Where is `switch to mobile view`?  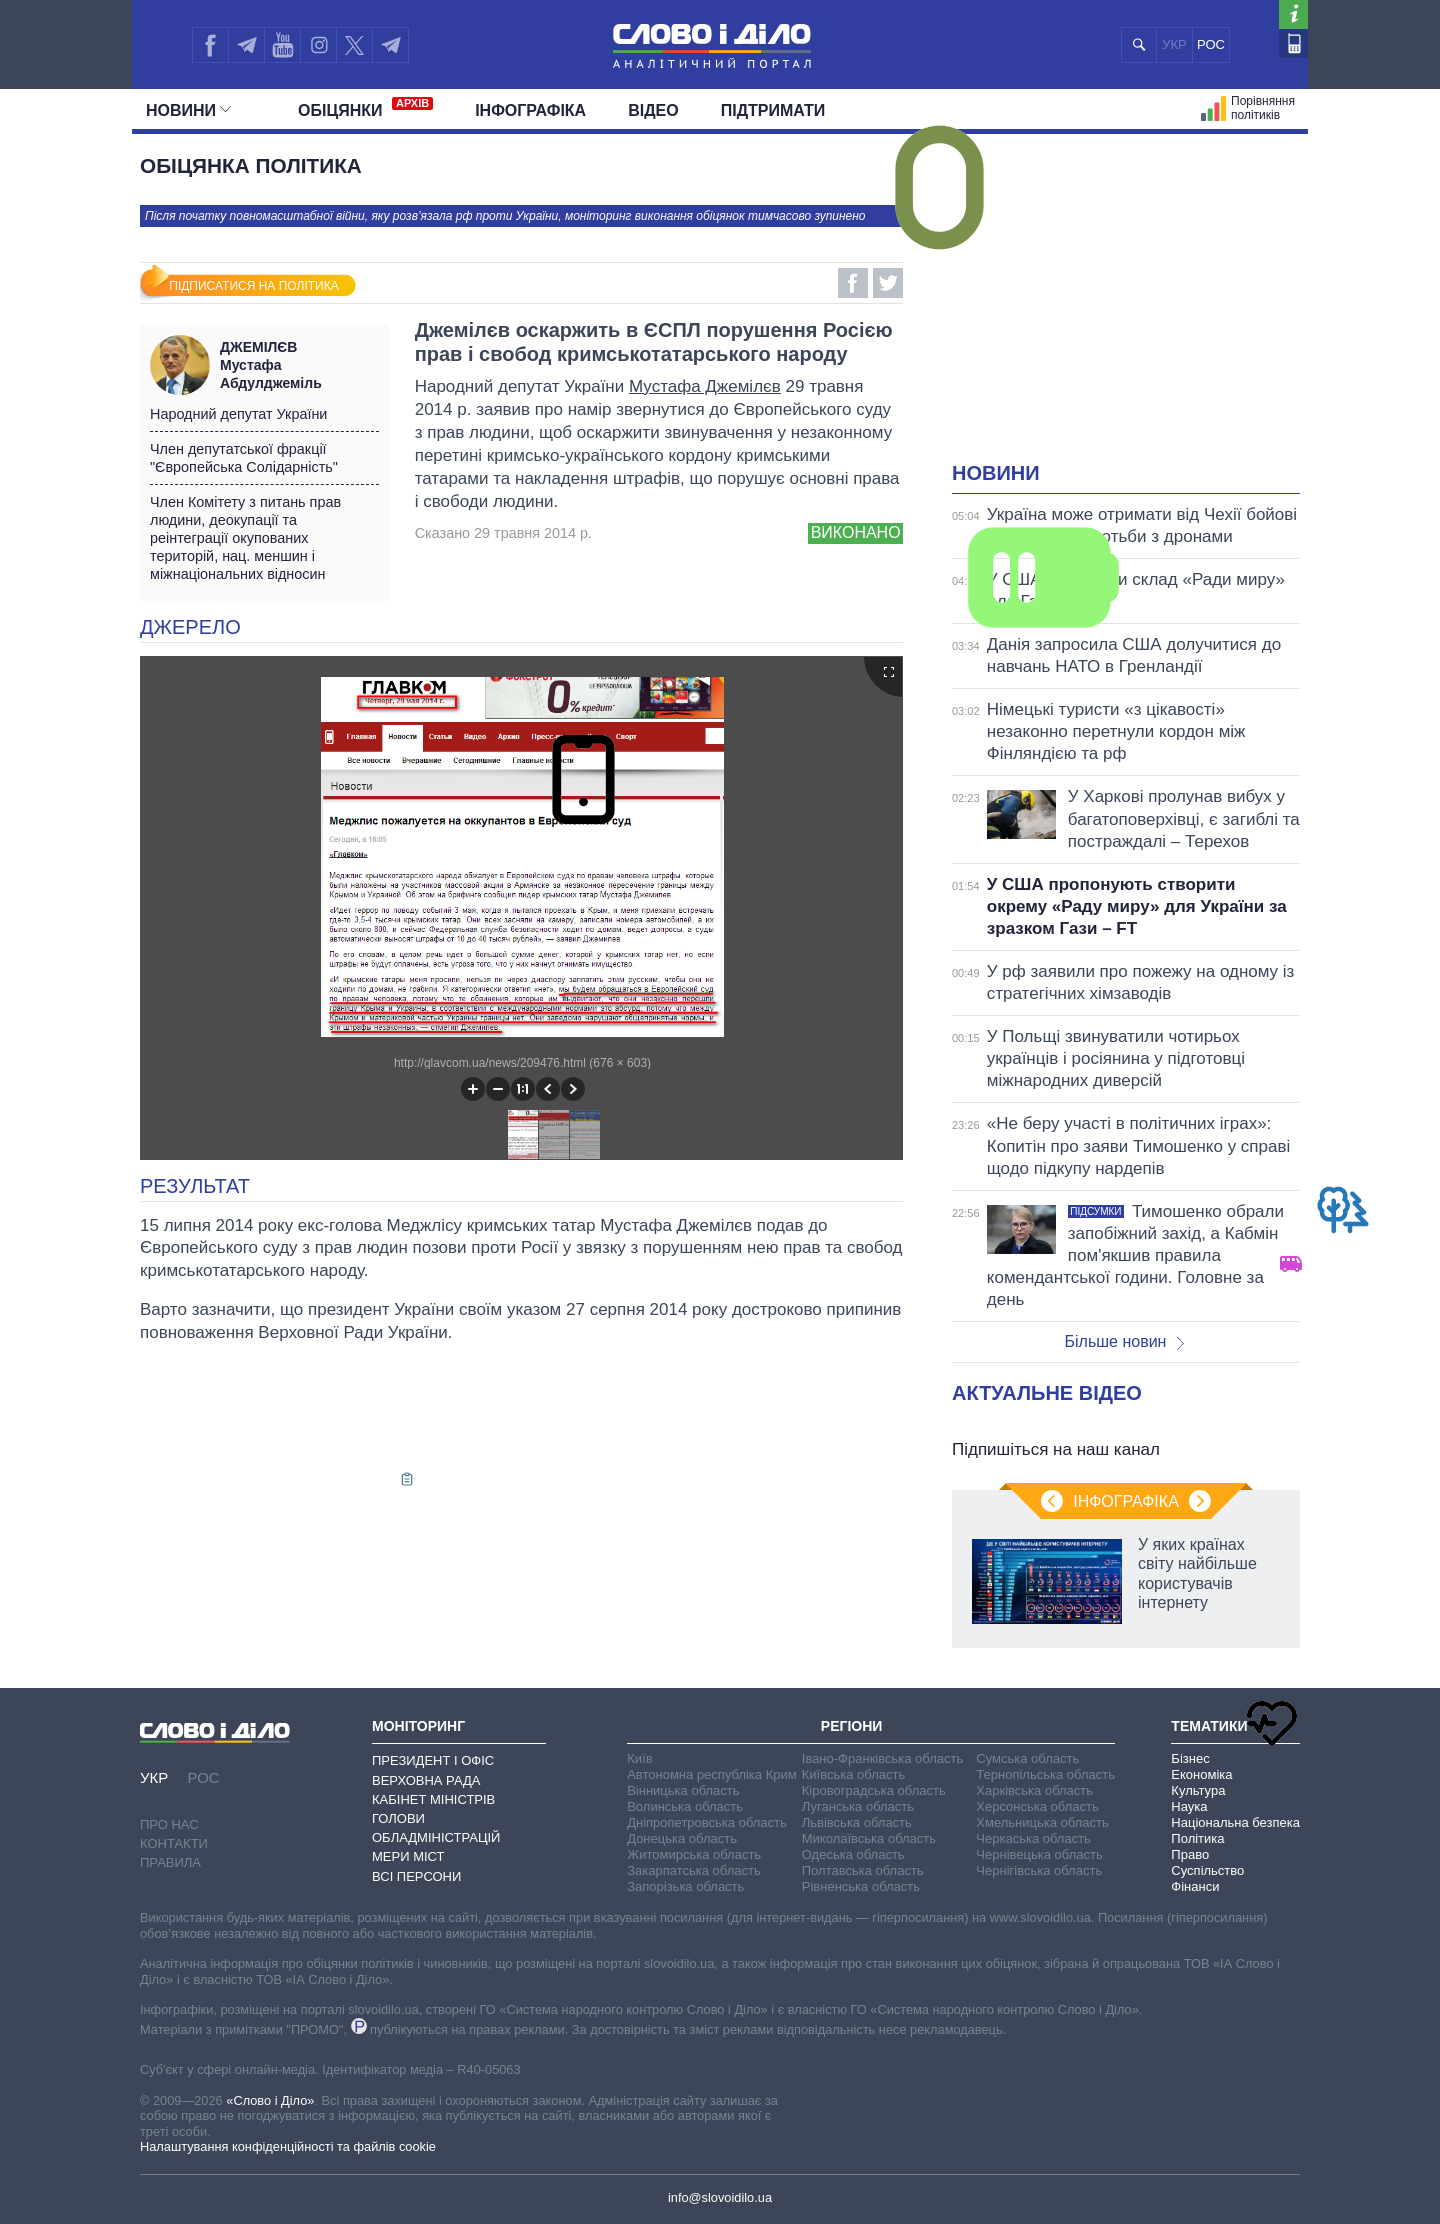 switch to mobile view is located at coordinates (583, 779).